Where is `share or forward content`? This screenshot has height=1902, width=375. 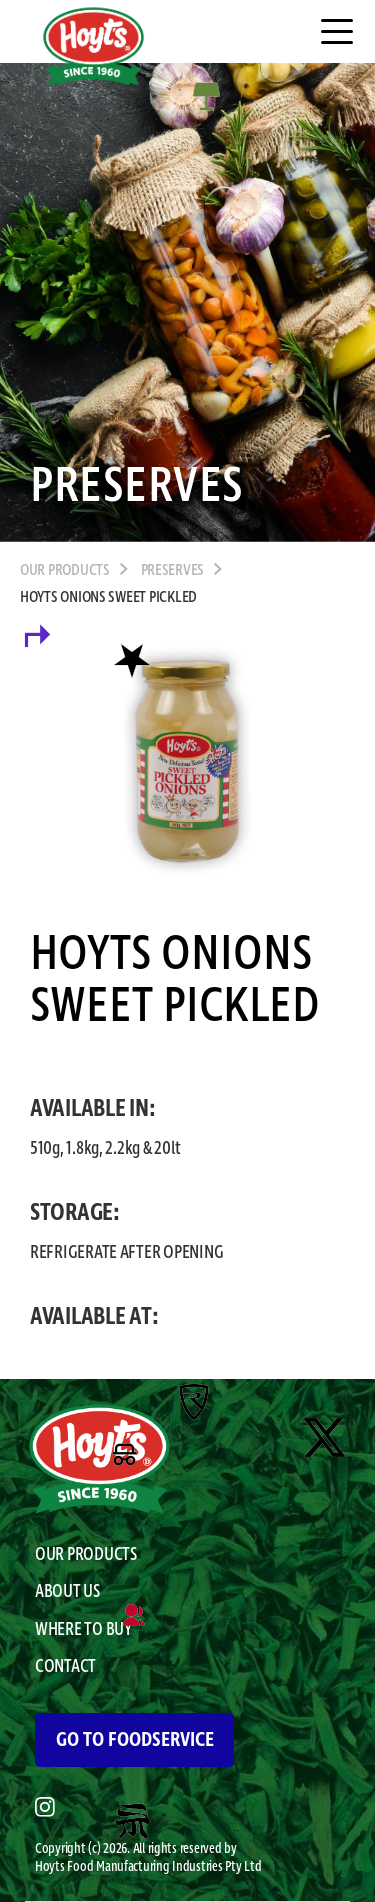
share or forward content is located at coordinates (36, 636).